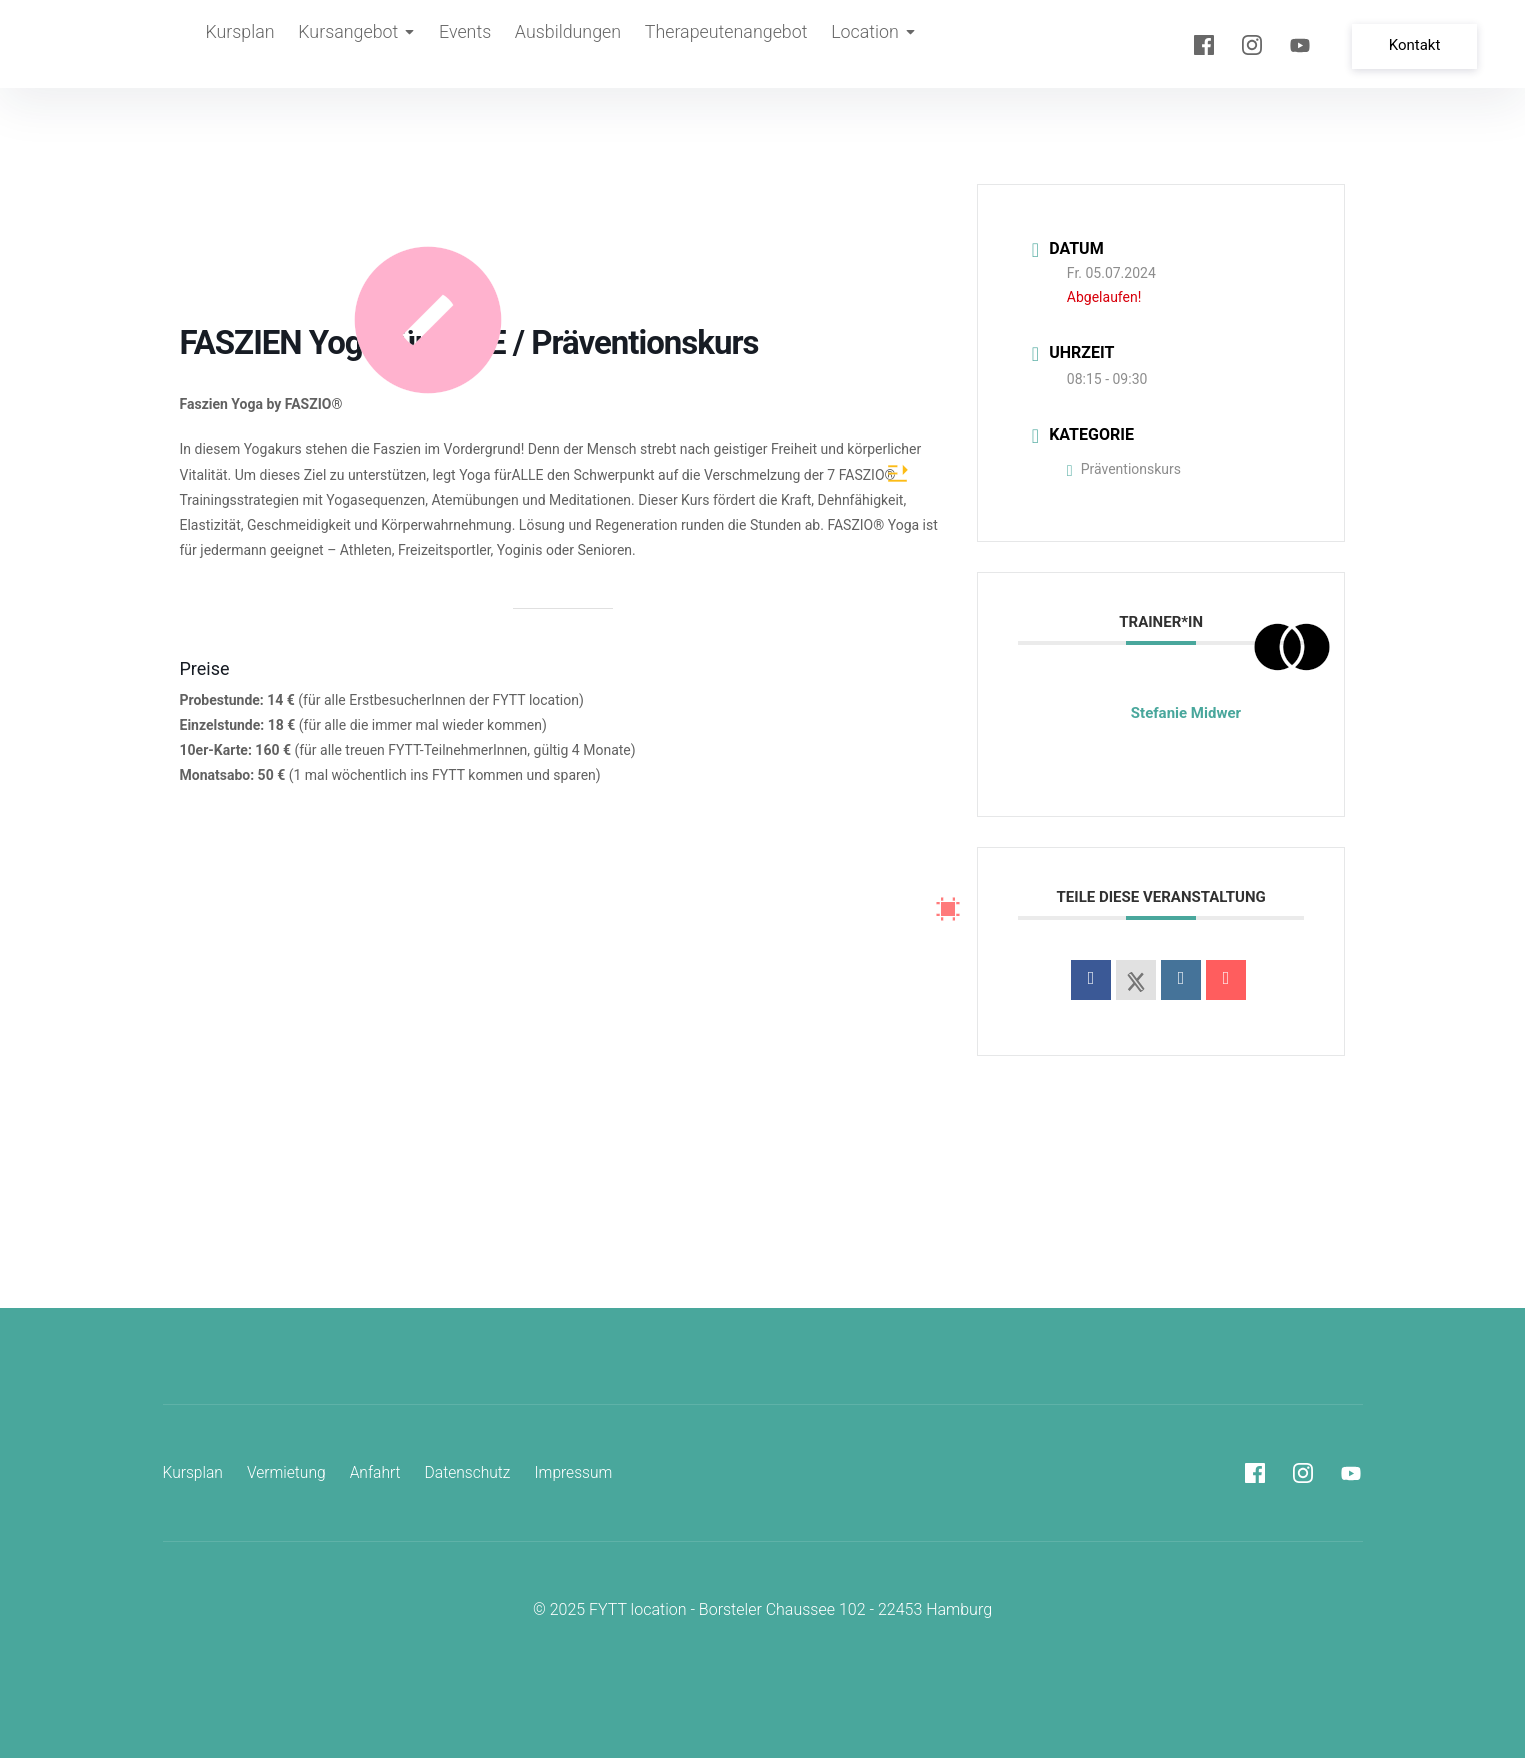 This screenshot has width=1525, height=1758. I want to click on pay with mastercard, so click(1292, 647).